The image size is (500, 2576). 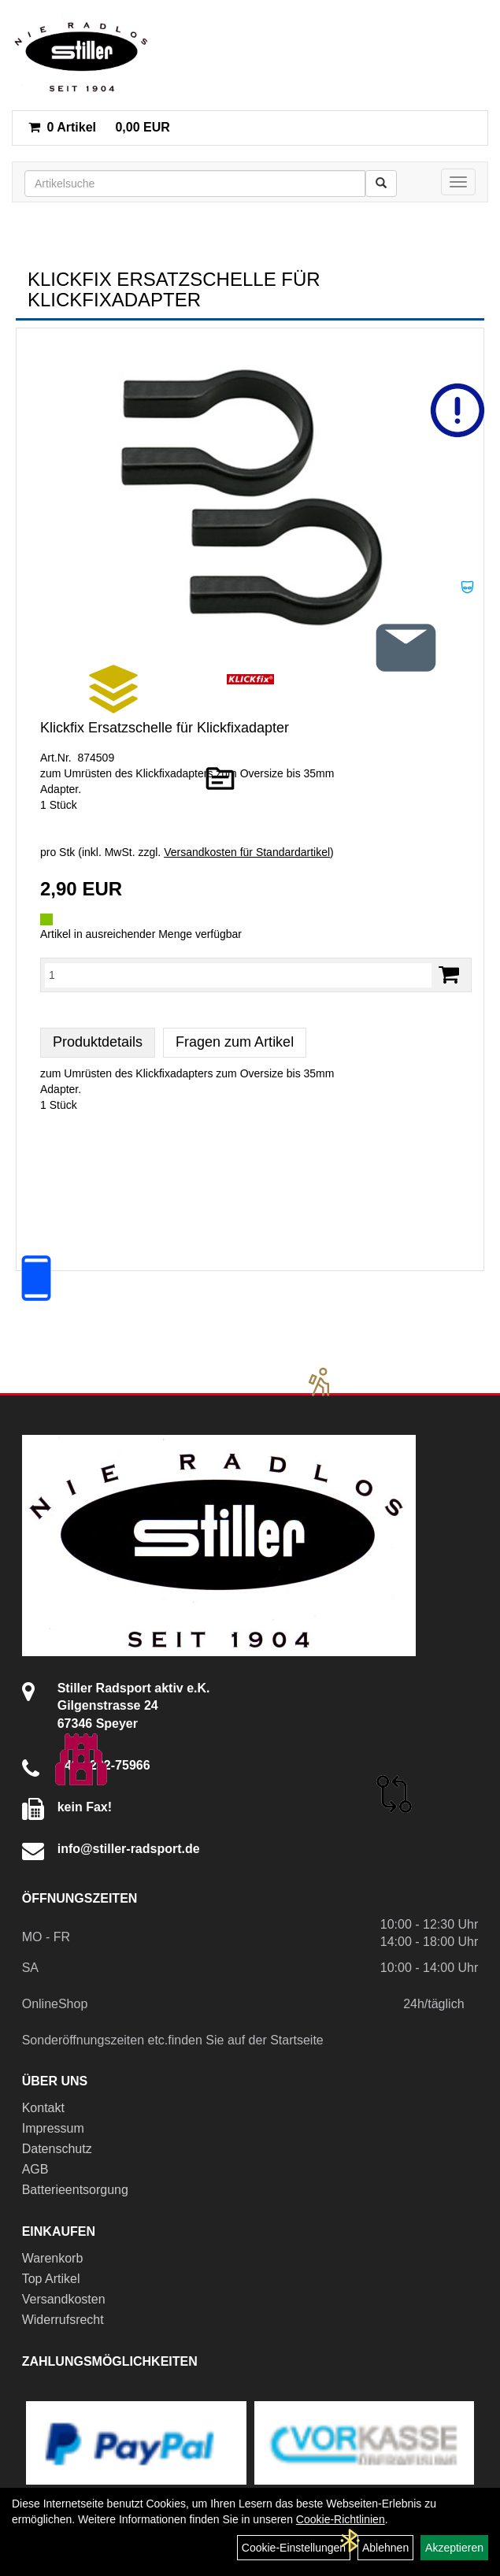 I want to click on access topic folders or categories, so click(x=220, y=778).